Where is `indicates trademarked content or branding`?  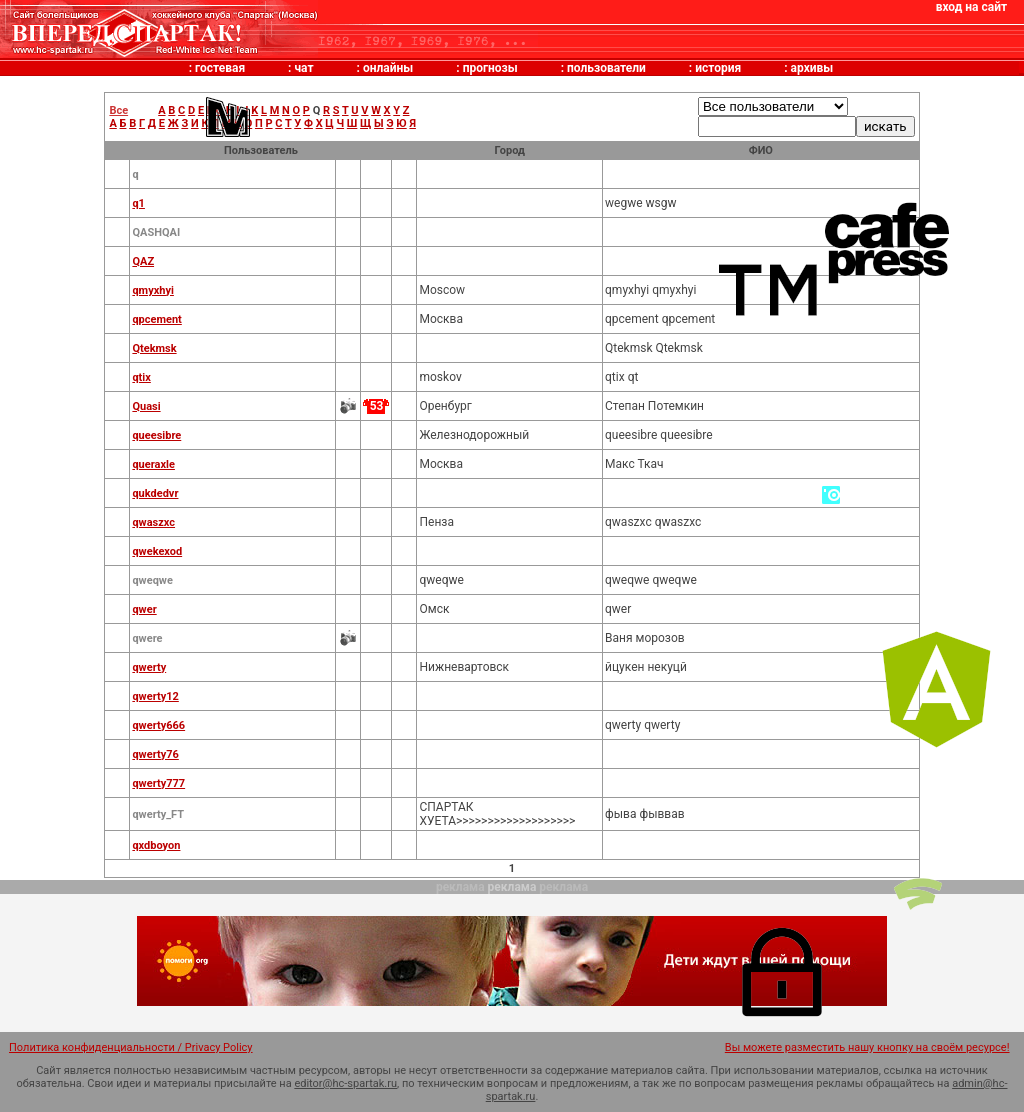
indicates trademarked content or branding is located at coordinates (770, 290).